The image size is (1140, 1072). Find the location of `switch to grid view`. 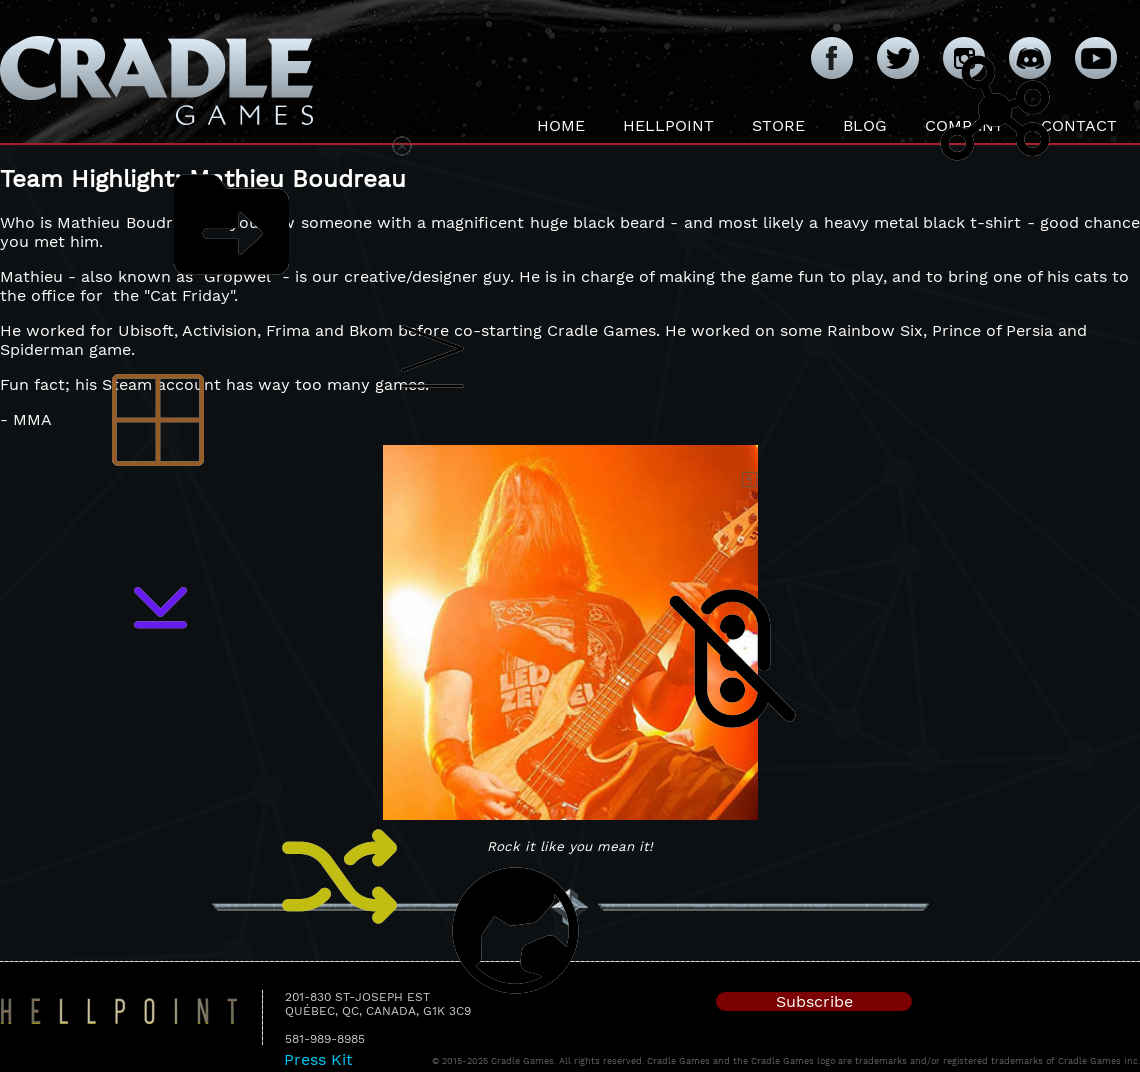

switch to grid view is located at coordinates (158, 420).